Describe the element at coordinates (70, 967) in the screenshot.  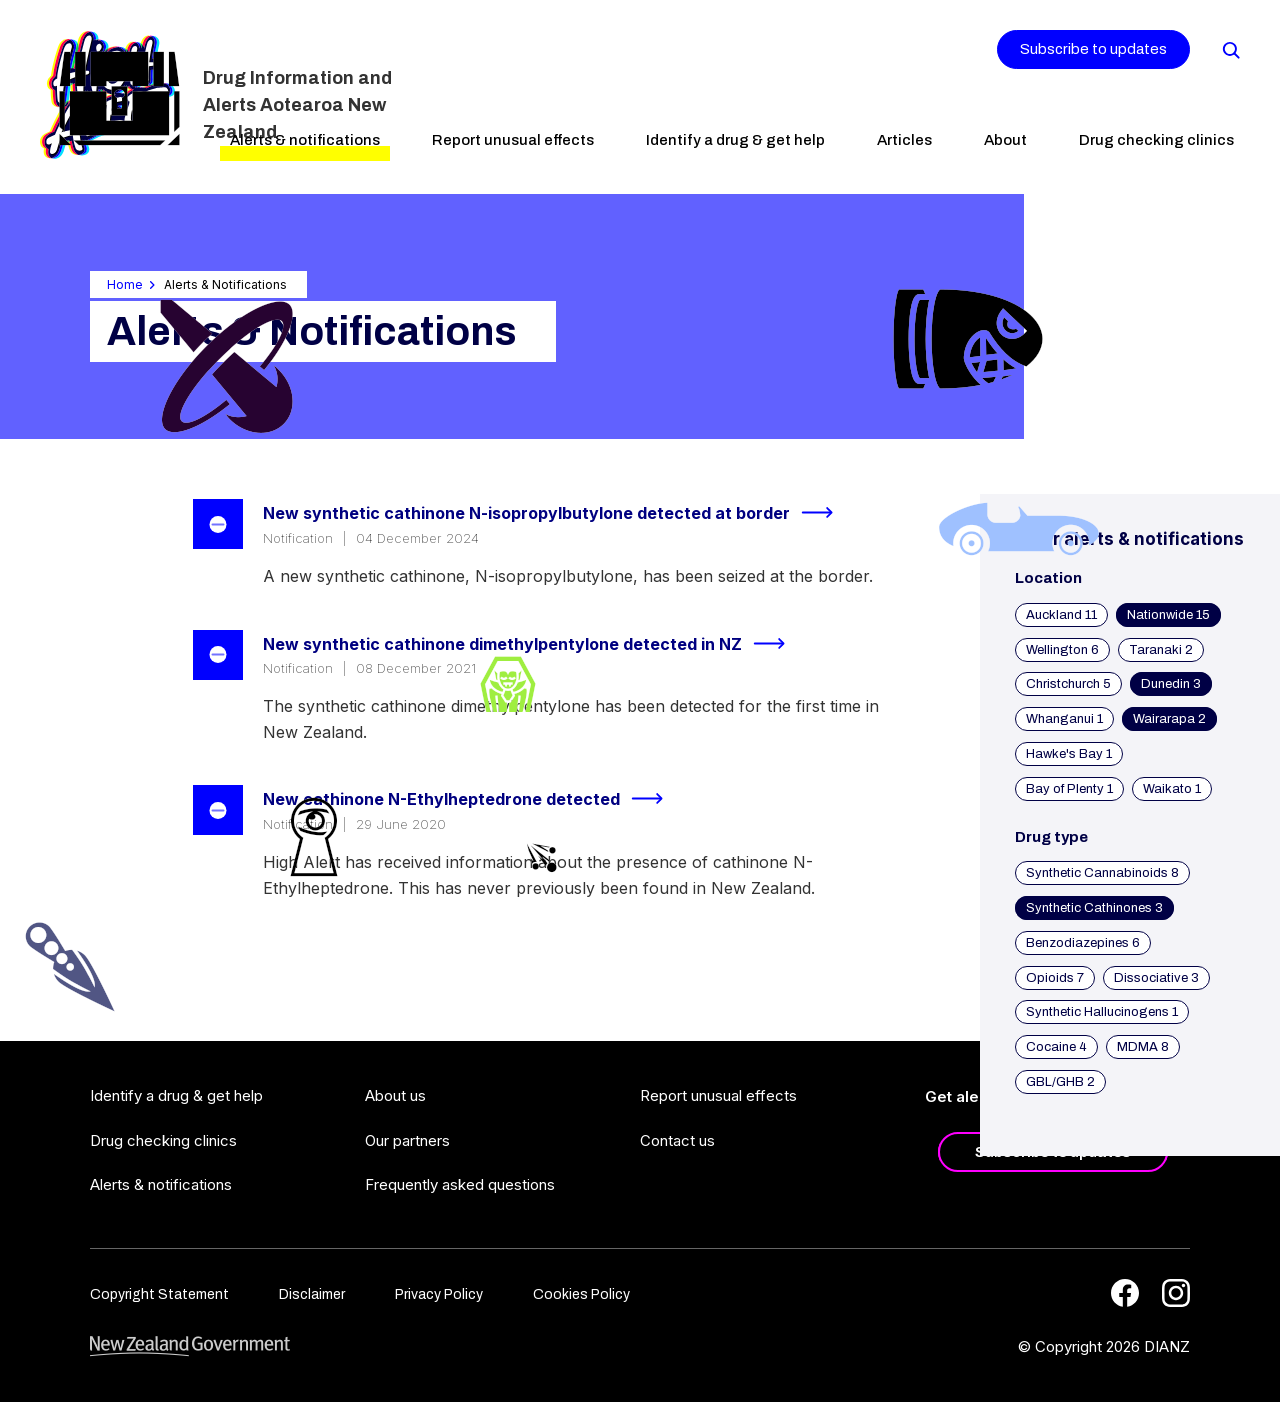
I see `select throwing knife weapon` at that location.